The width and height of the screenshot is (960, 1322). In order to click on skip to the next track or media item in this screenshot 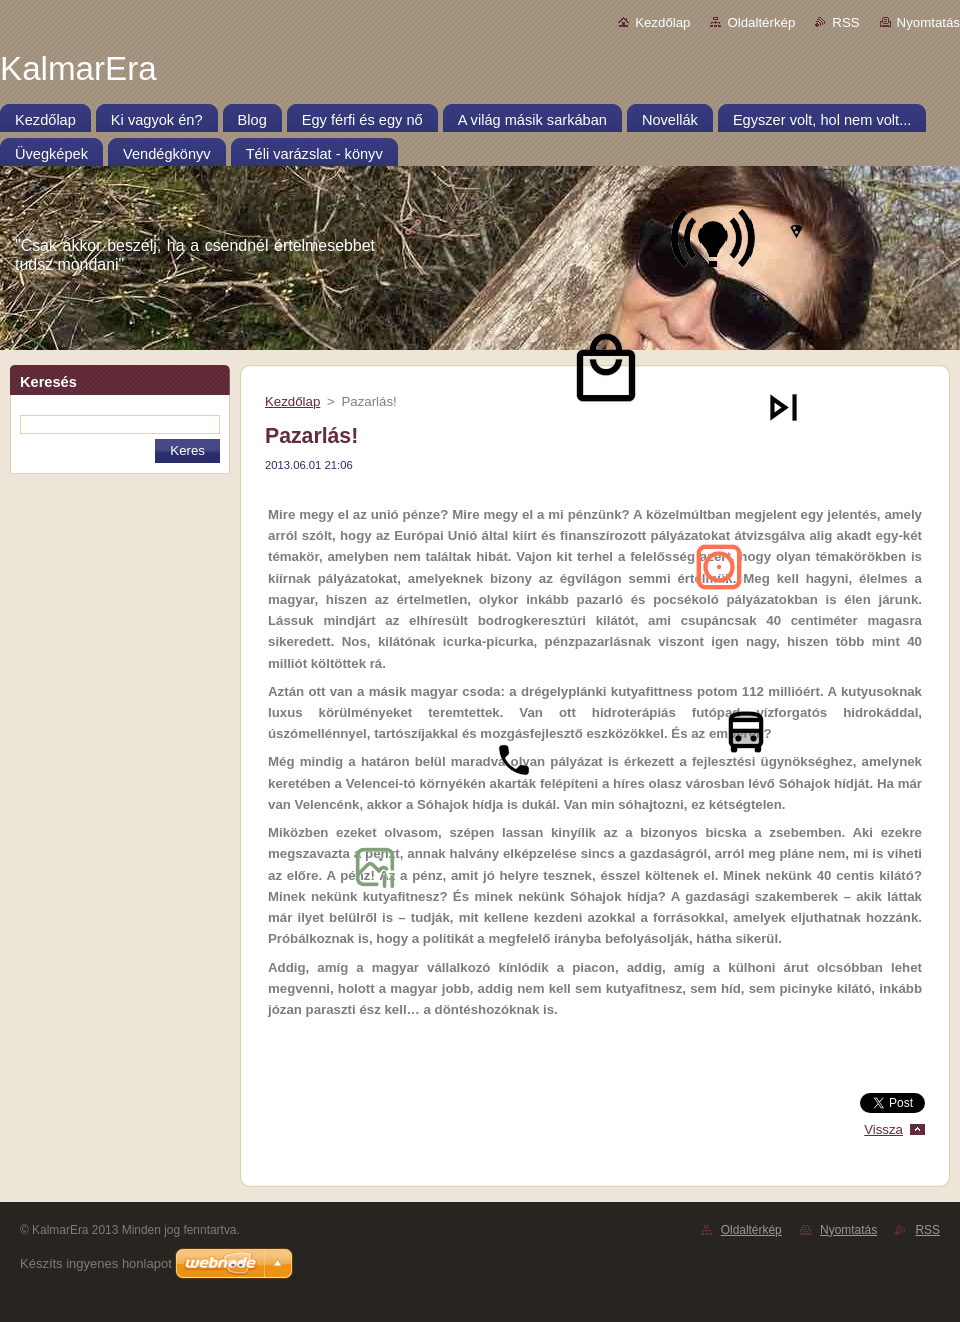, I will do `click(783, 407)`.